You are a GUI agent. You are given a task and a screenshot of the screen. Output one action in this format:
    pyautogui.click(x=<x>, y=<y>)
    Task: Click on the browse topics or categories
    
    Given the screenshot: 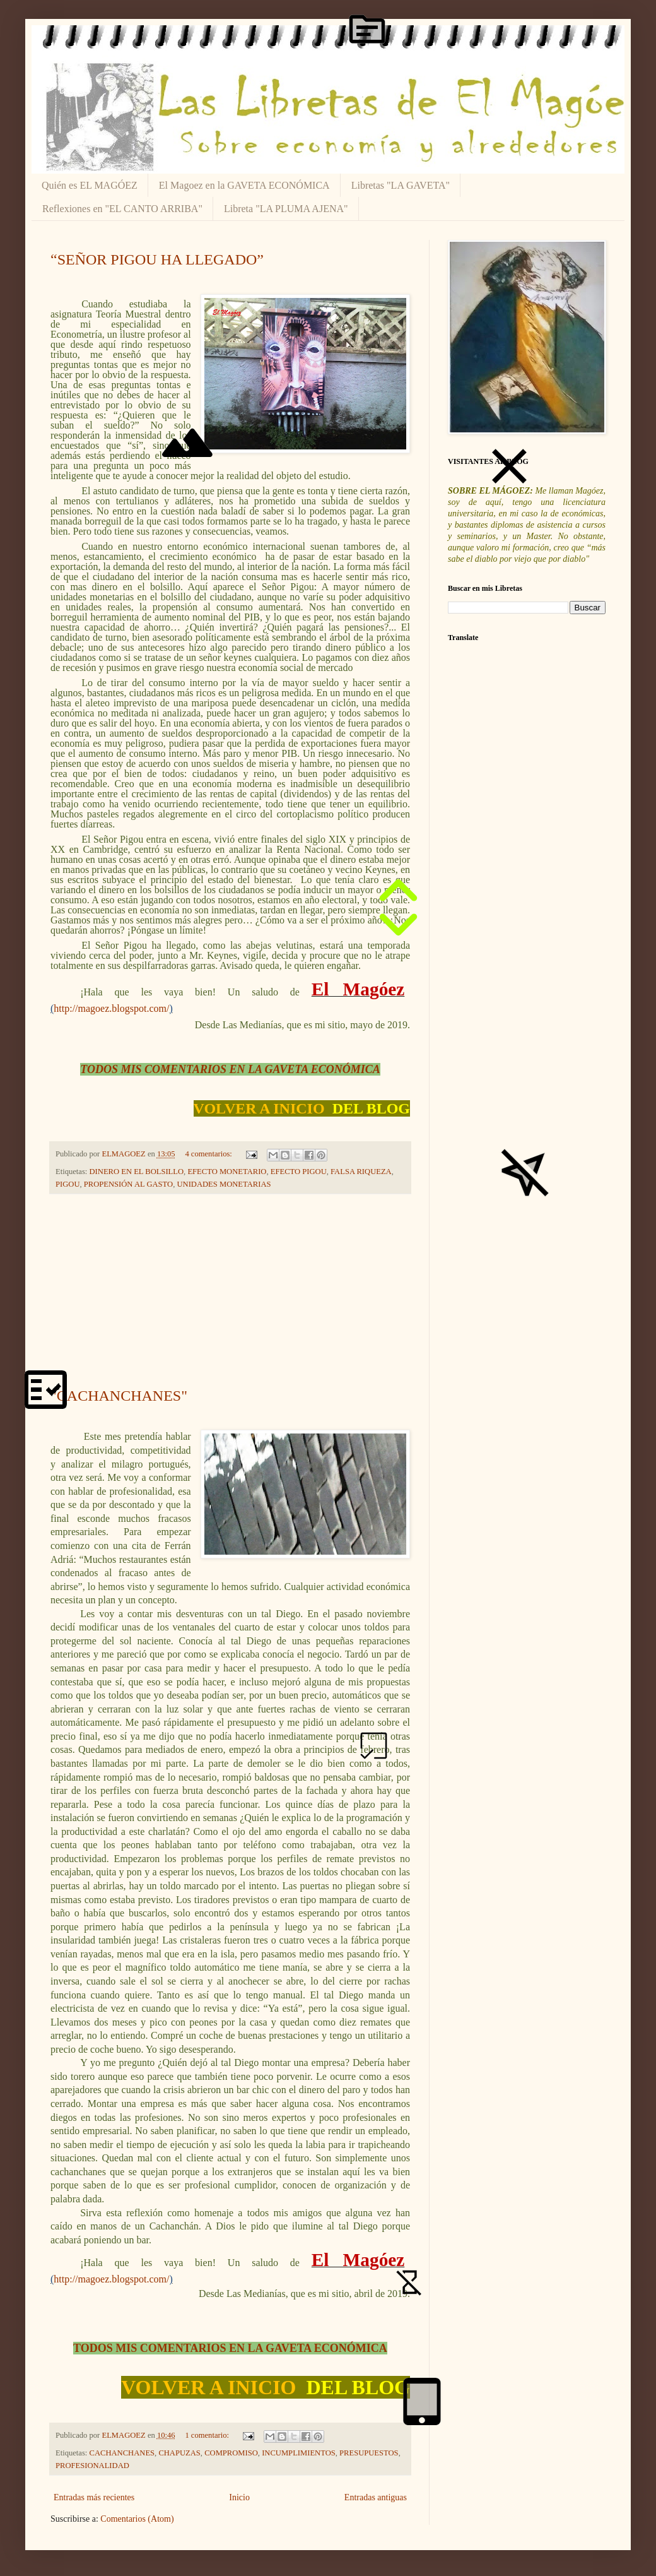 What is the action you would take?
    pyautogui.click(x=367, y=29)
    